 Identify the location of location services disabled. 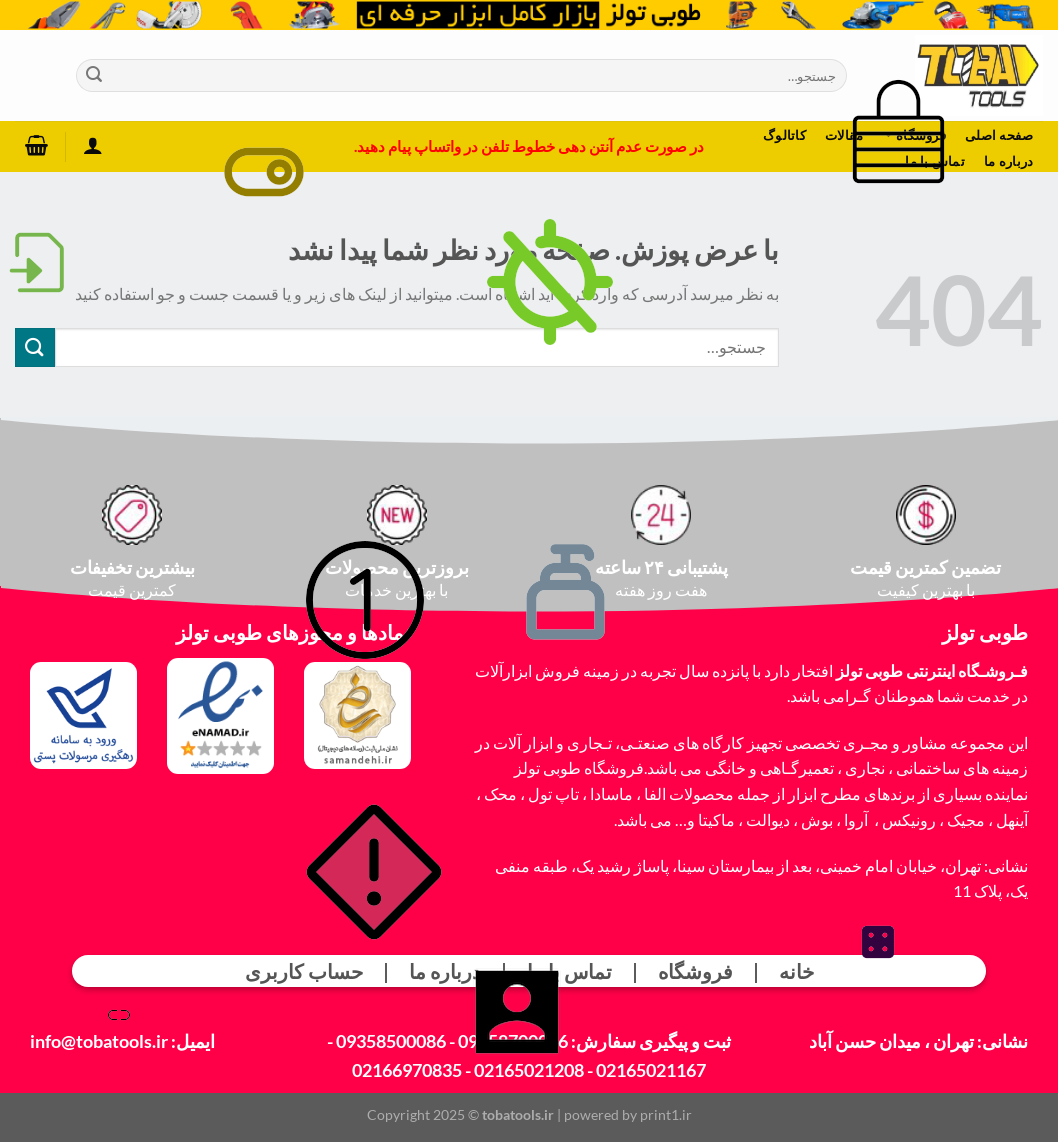
(550, 282).